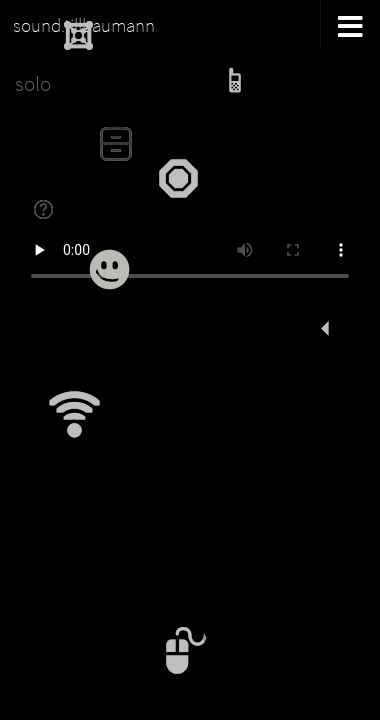 The width and height of the screenshot is (380, 720). Describe the element at coordinates (43, 209) in the screenshot. I see `access help or support documentation` at that location.